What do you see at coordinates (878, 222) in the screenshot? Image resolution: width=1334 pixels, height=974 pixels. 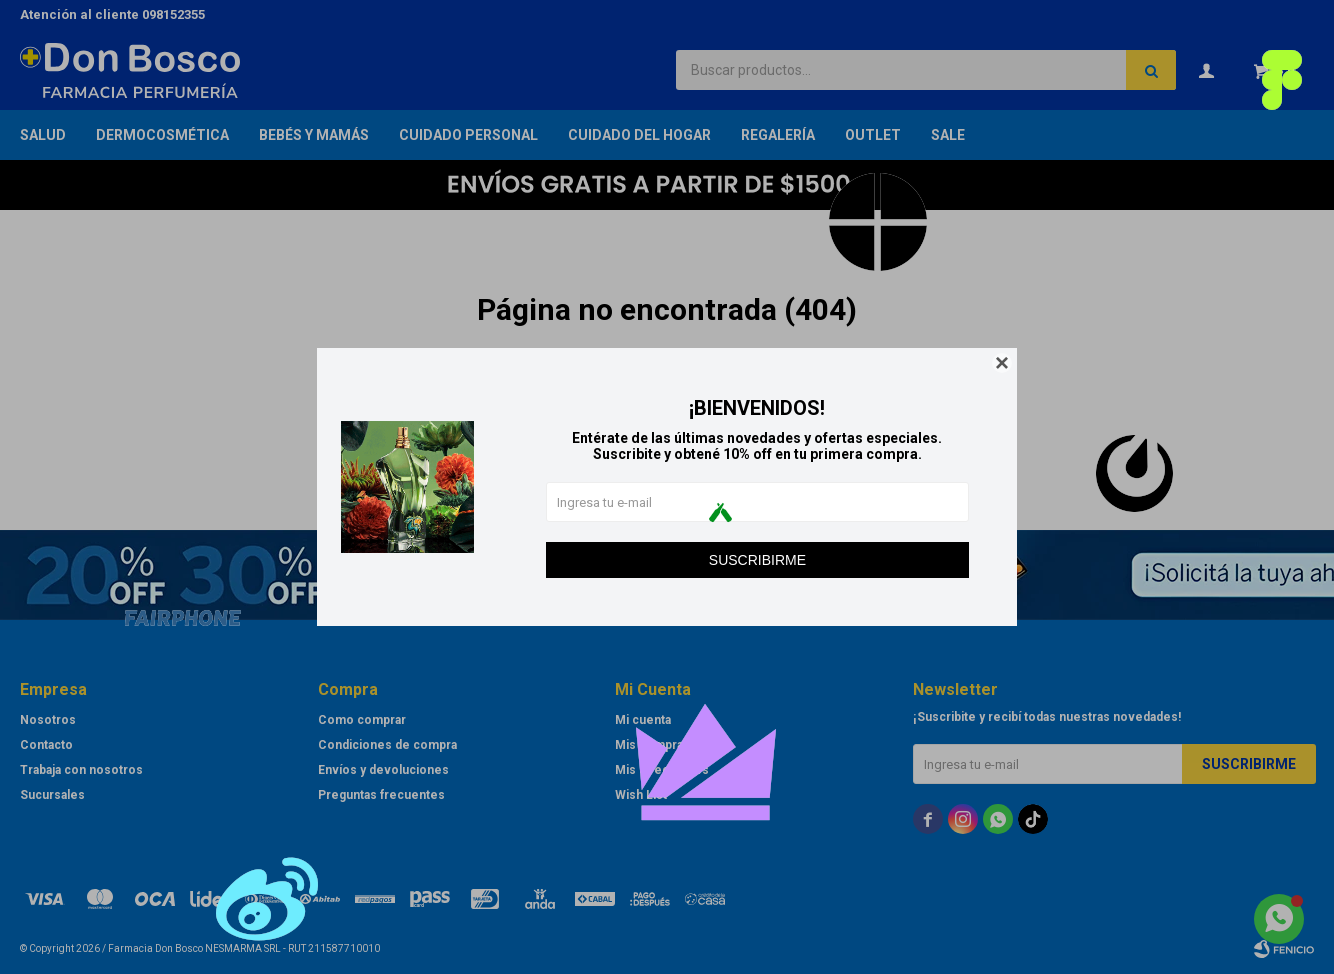 I see `quarto publishing system logo` at bounding box center [878, 222].